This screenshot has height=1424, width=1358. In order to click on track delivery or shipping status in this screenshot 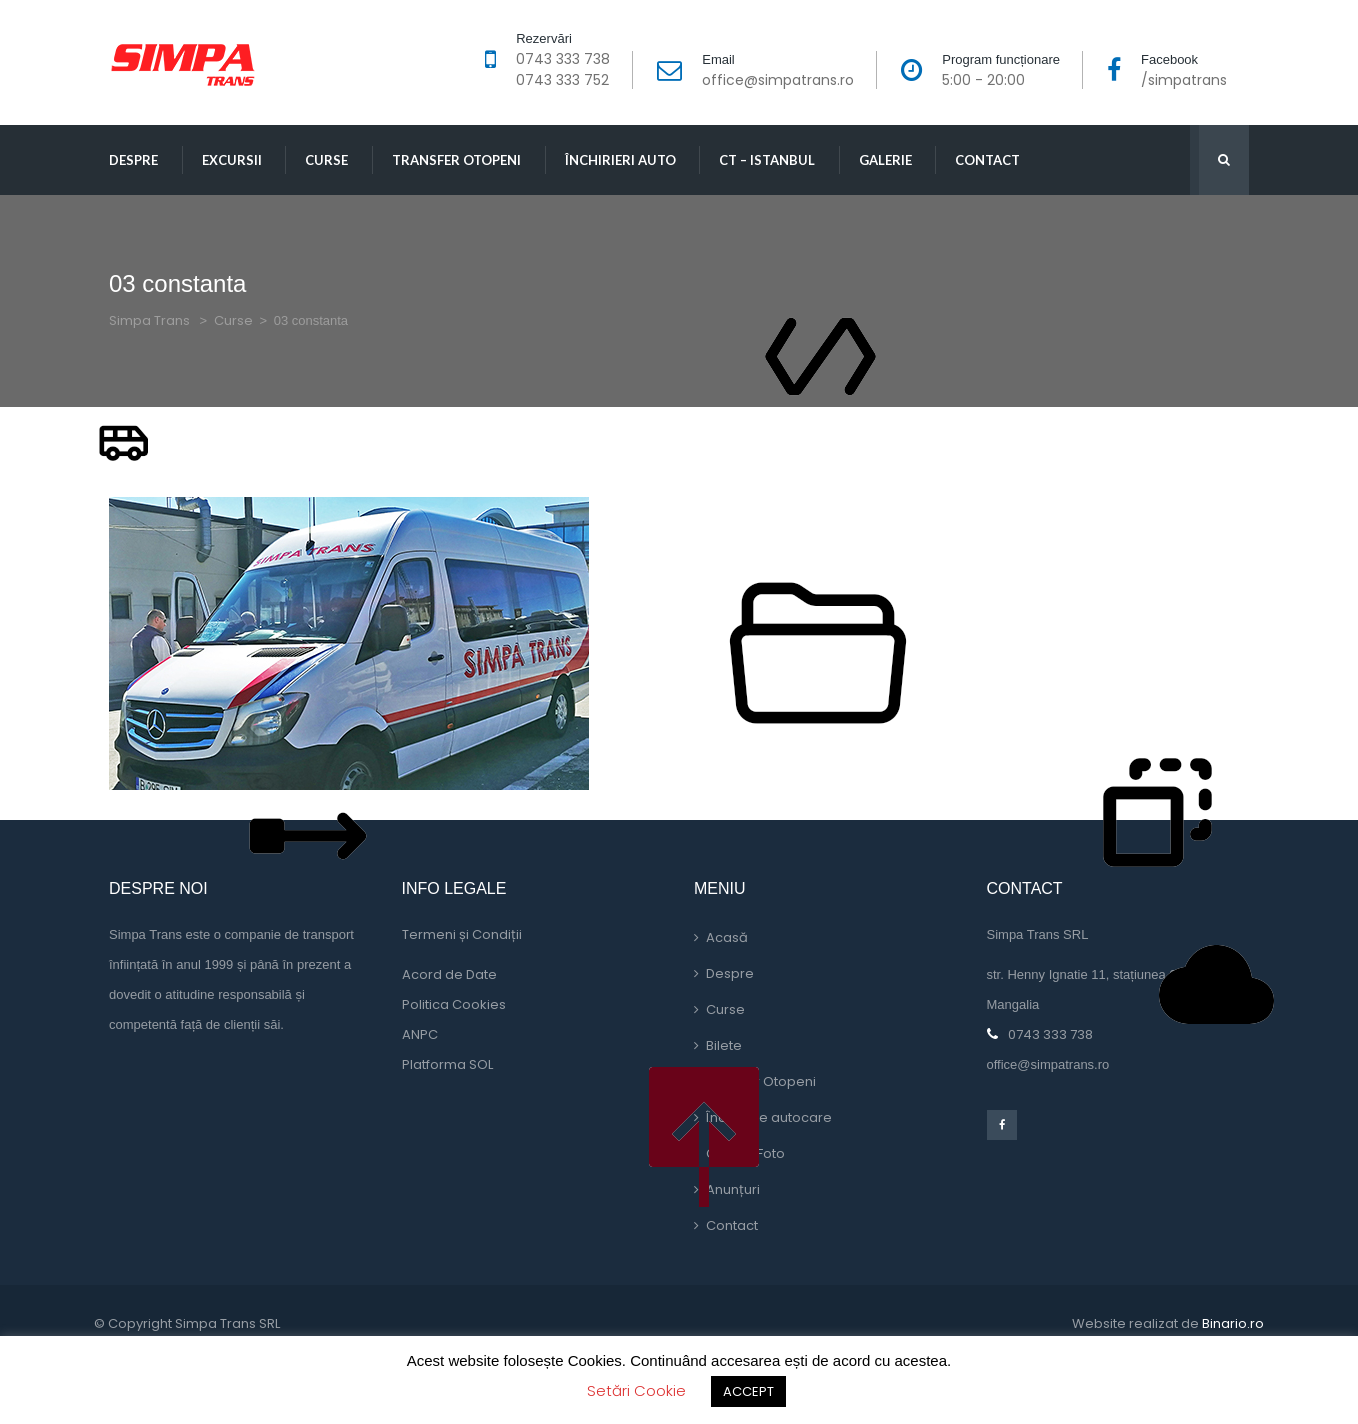, I will do `click(122, 442)`.